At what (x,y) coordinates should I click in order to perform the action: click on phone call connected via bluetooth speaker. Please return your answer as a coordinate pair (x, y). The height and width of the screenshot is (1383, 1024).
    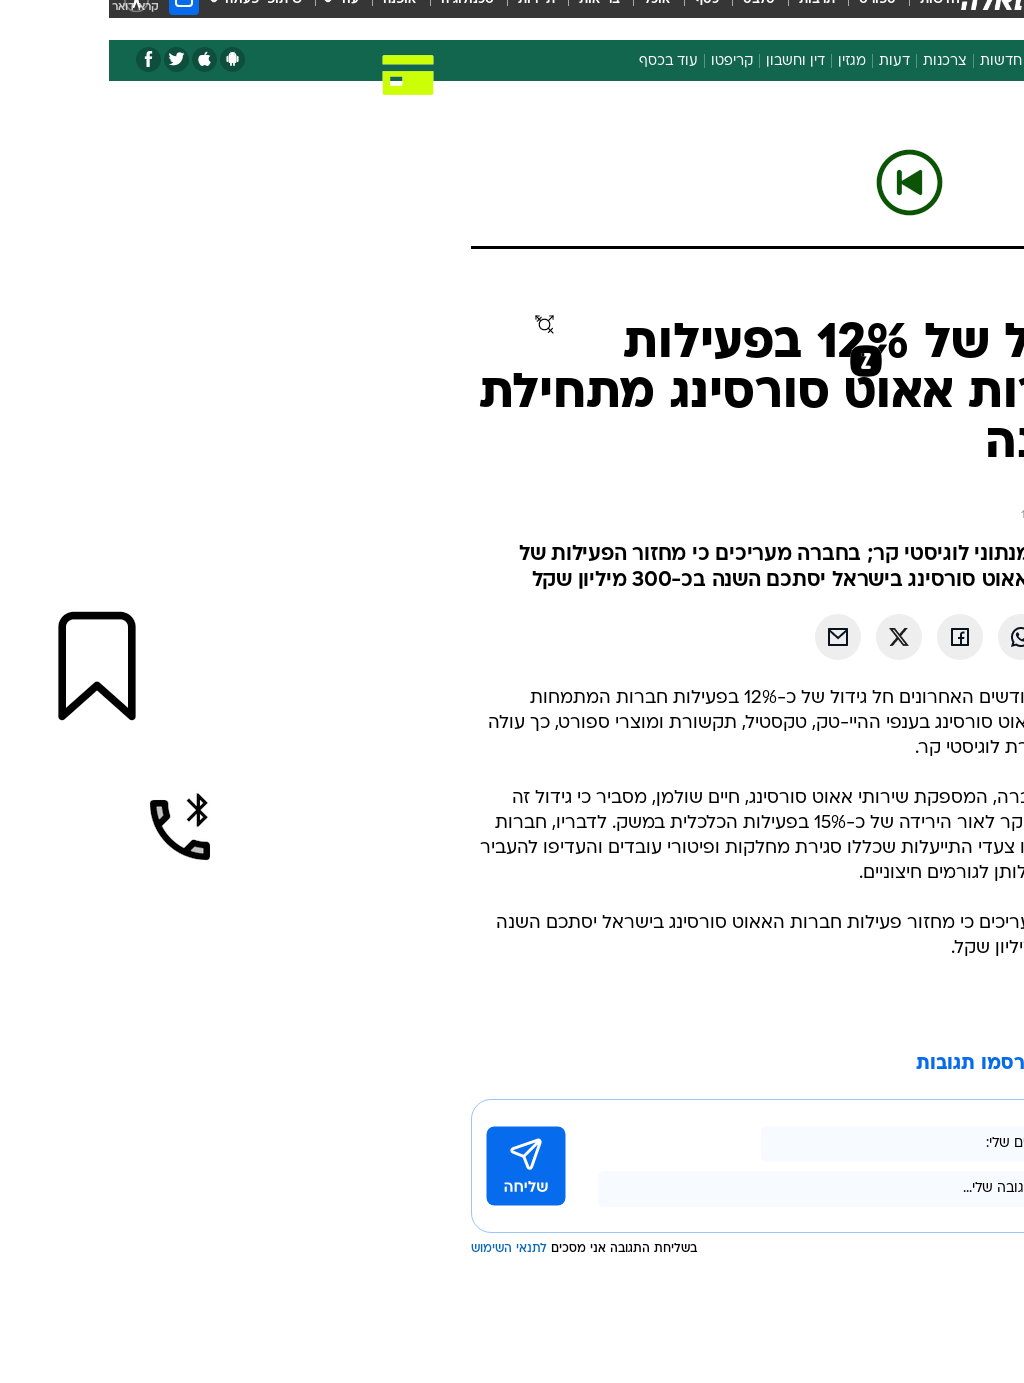
    Looking at the image, I should click on (180, 830).